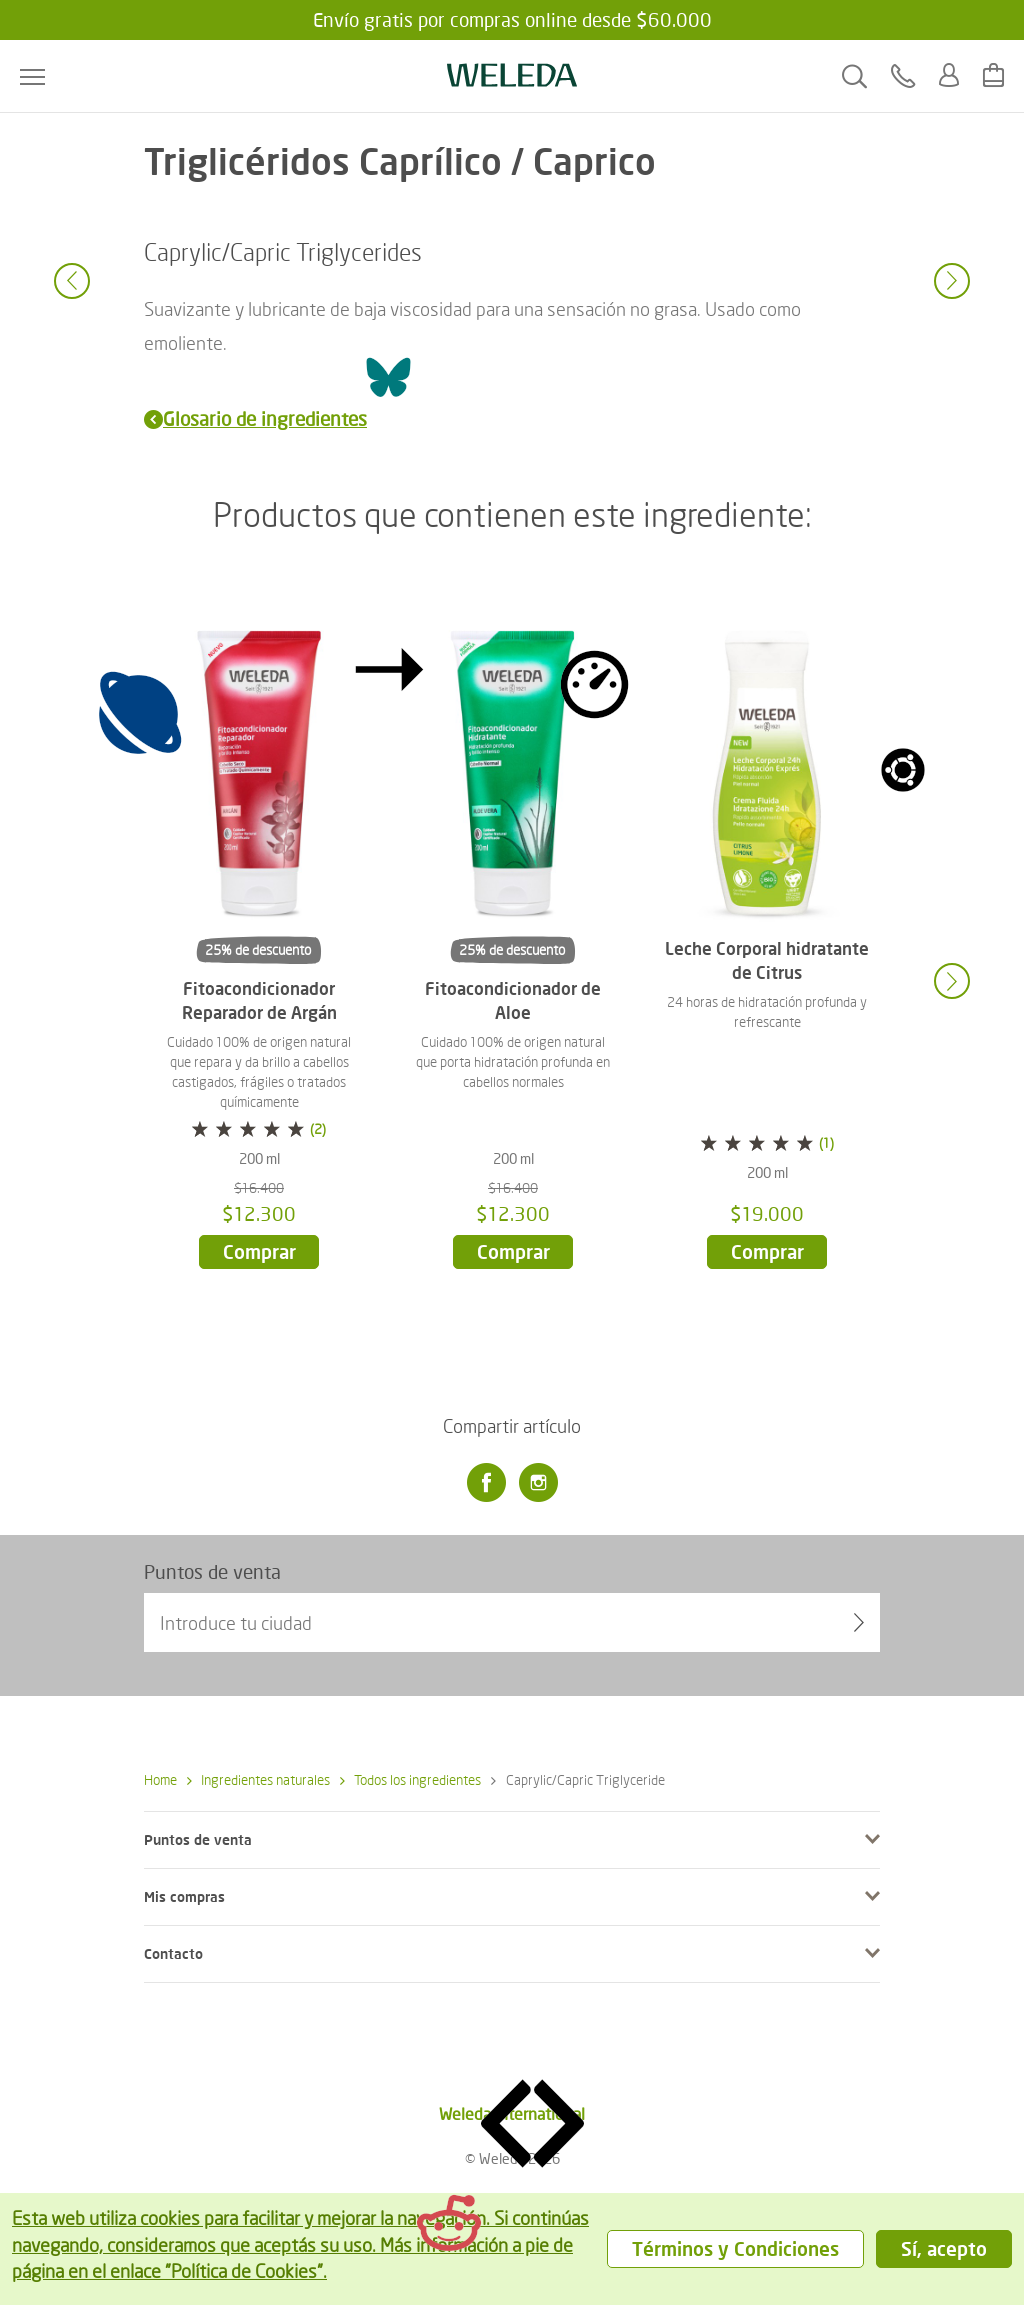 Image resolution: width=1024 pixels, height=2305 pixels. I want to click on open the Sam's Club app, so click(532, 2123).